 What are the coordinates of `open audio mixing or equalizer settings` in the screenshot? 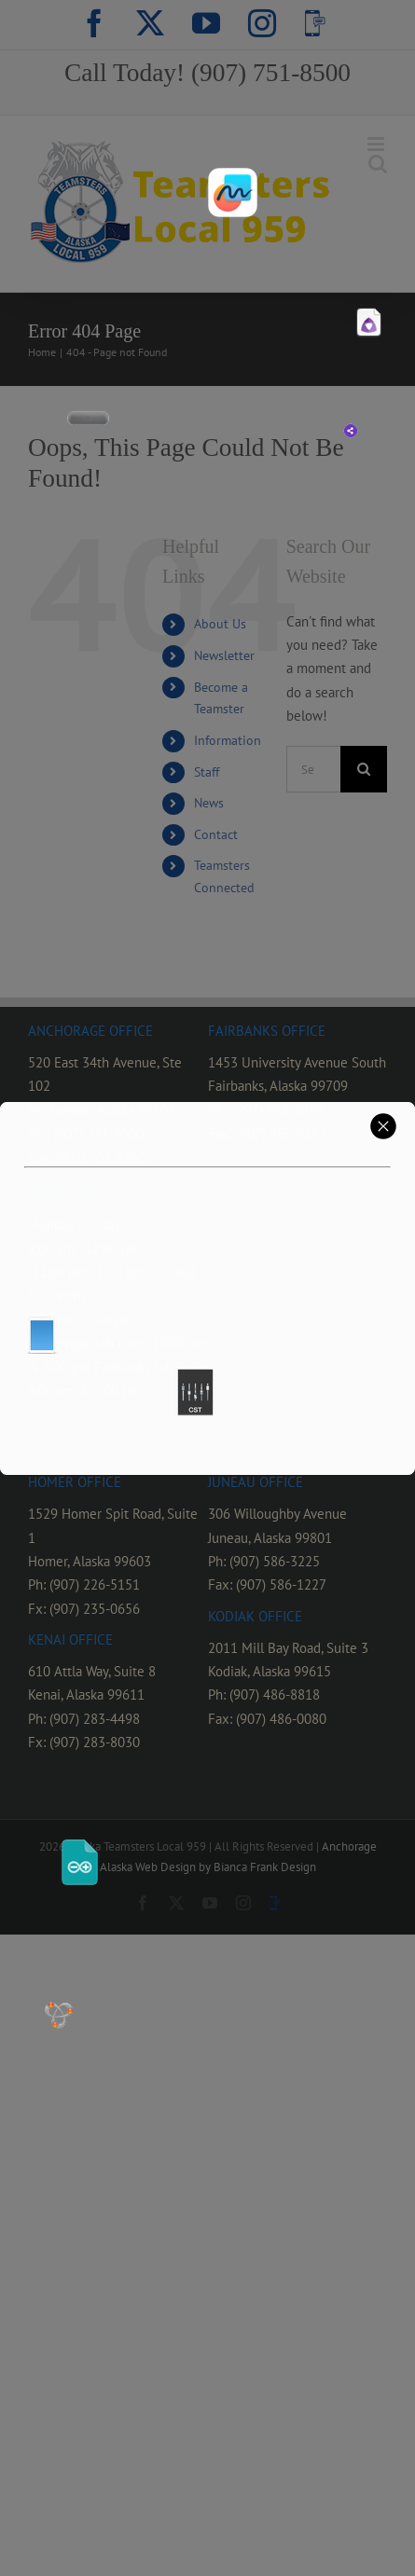 It's located at (195, 1393).